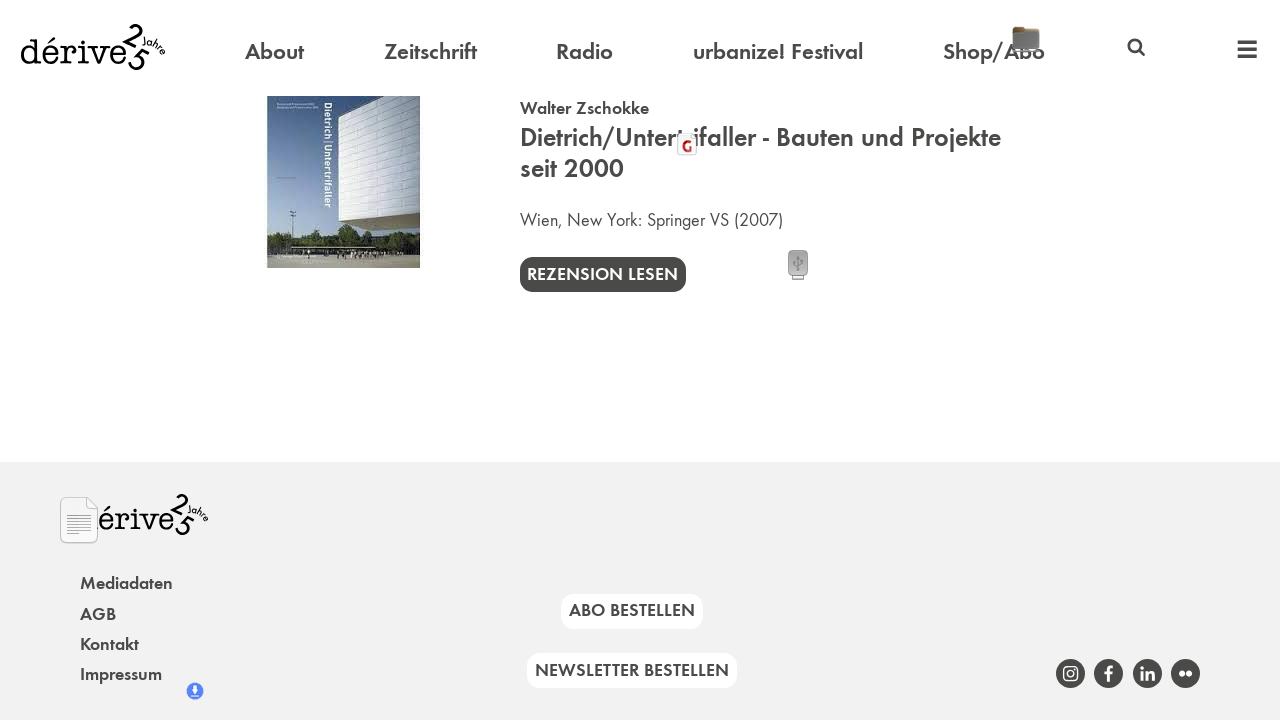 This screenshot has width=1280, height=720. Describe the element at coordinates (798, 265) in the screenshot. I see `access connected USB storage device` at that location.